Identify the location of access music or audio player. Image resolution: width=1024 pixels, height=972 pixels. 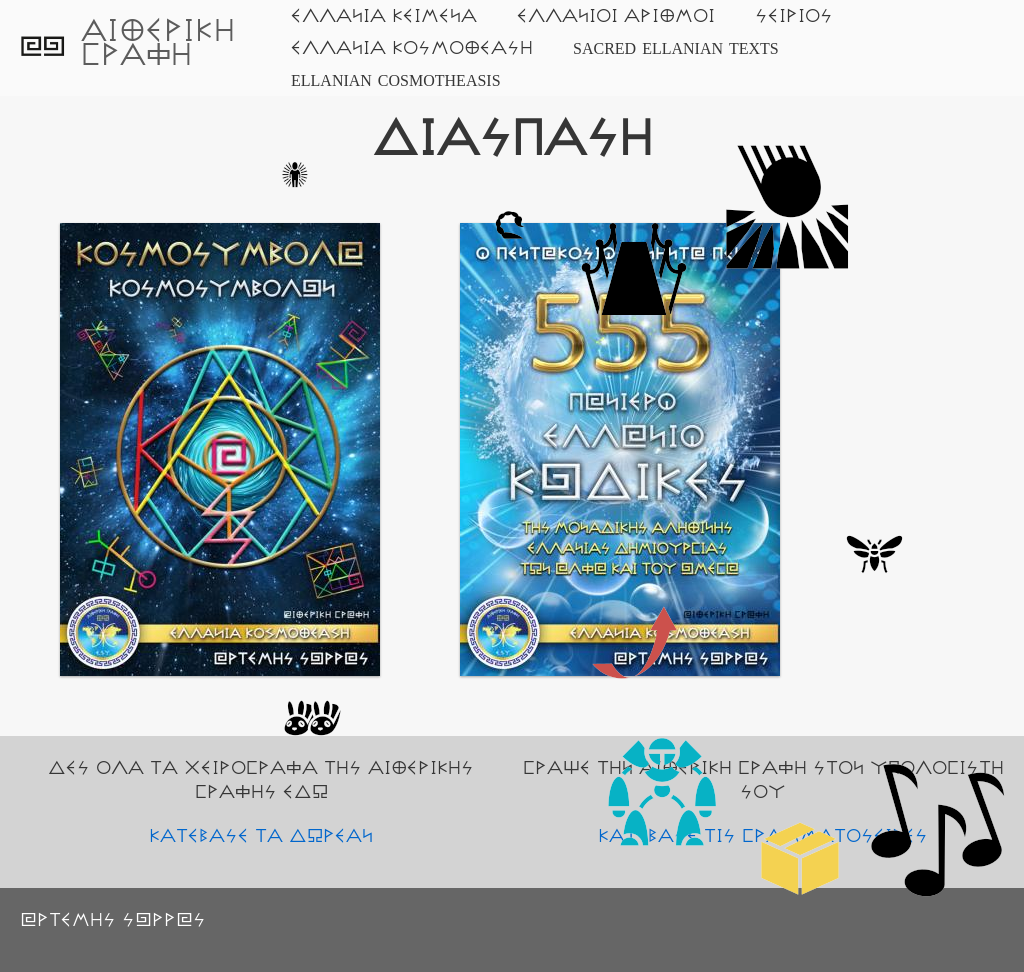
(937, 830).